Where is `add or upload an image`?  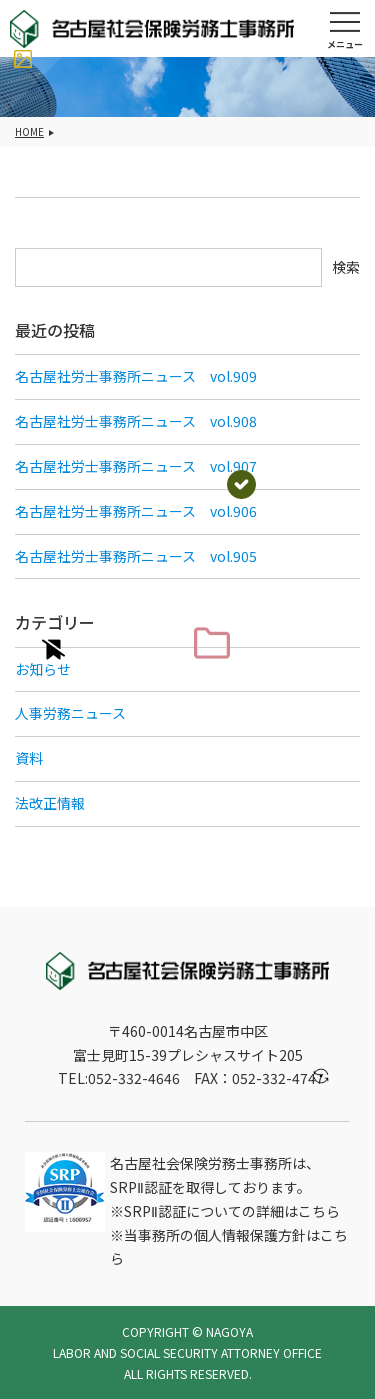
add or upload an image is located at coordinates (23, 59).